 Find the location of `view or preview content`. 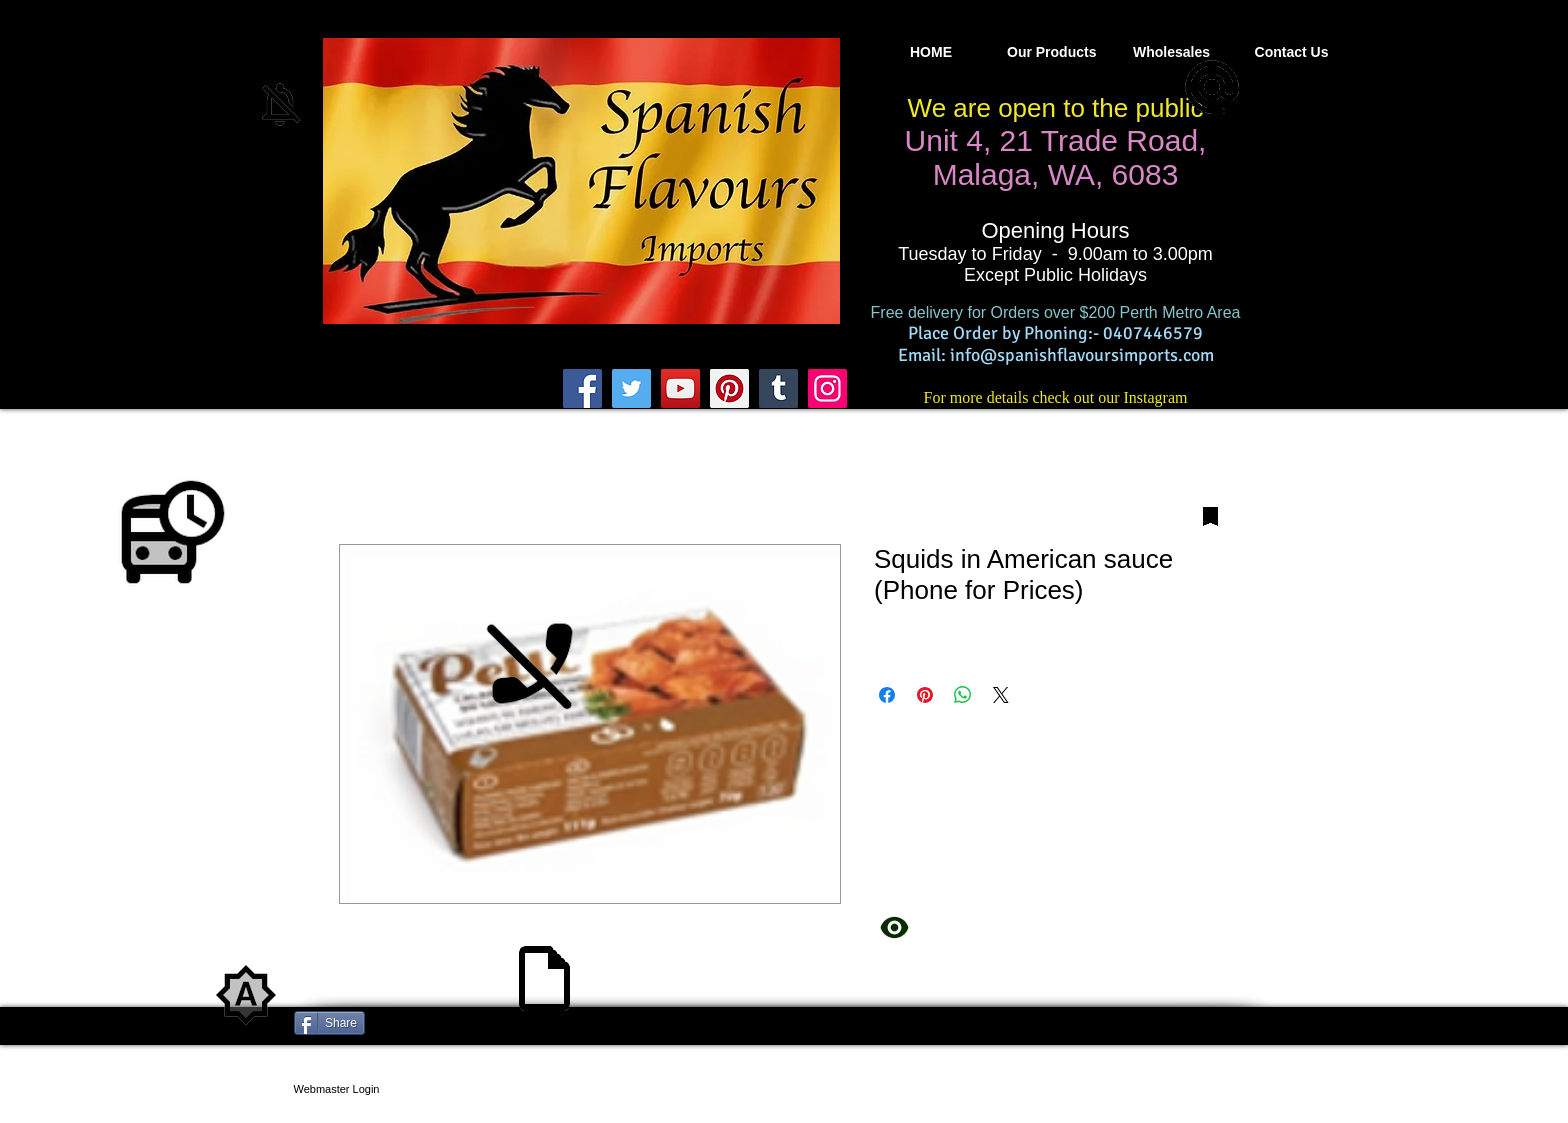

view or preview content is located at coordinates (894, 927).